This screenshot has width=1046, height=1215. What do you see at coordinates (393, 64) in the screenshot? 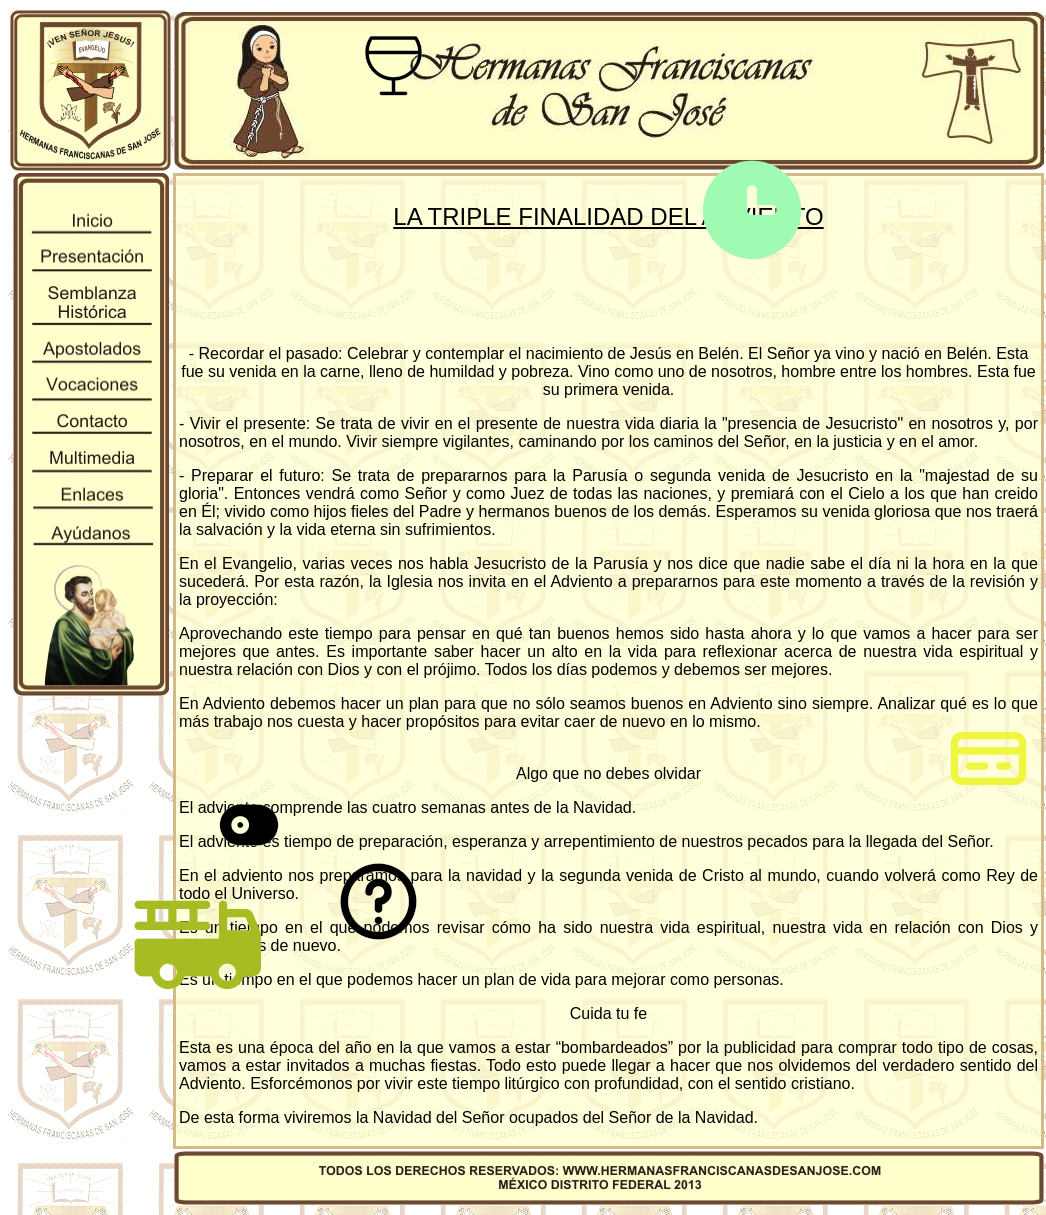
I see `view wine or beverage menu` at bounding box center [393, 64].